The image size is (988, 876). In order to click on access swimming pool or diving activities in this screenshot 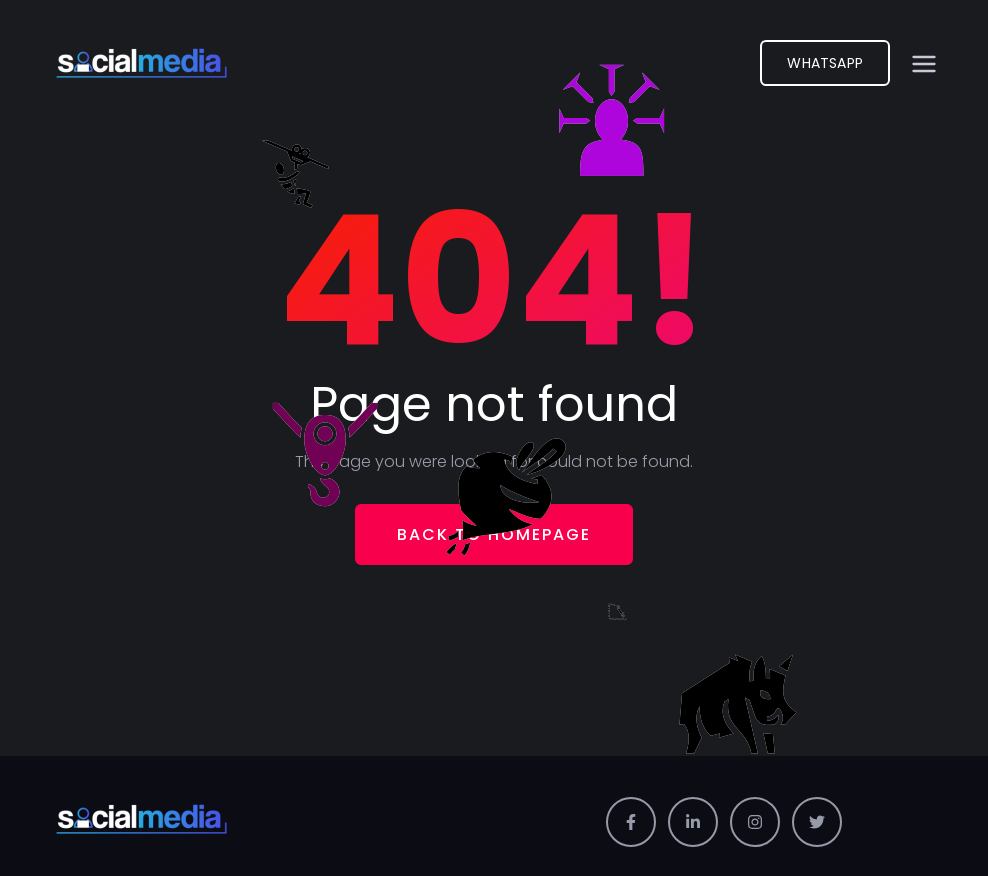, I will do `click(617, 611)`.